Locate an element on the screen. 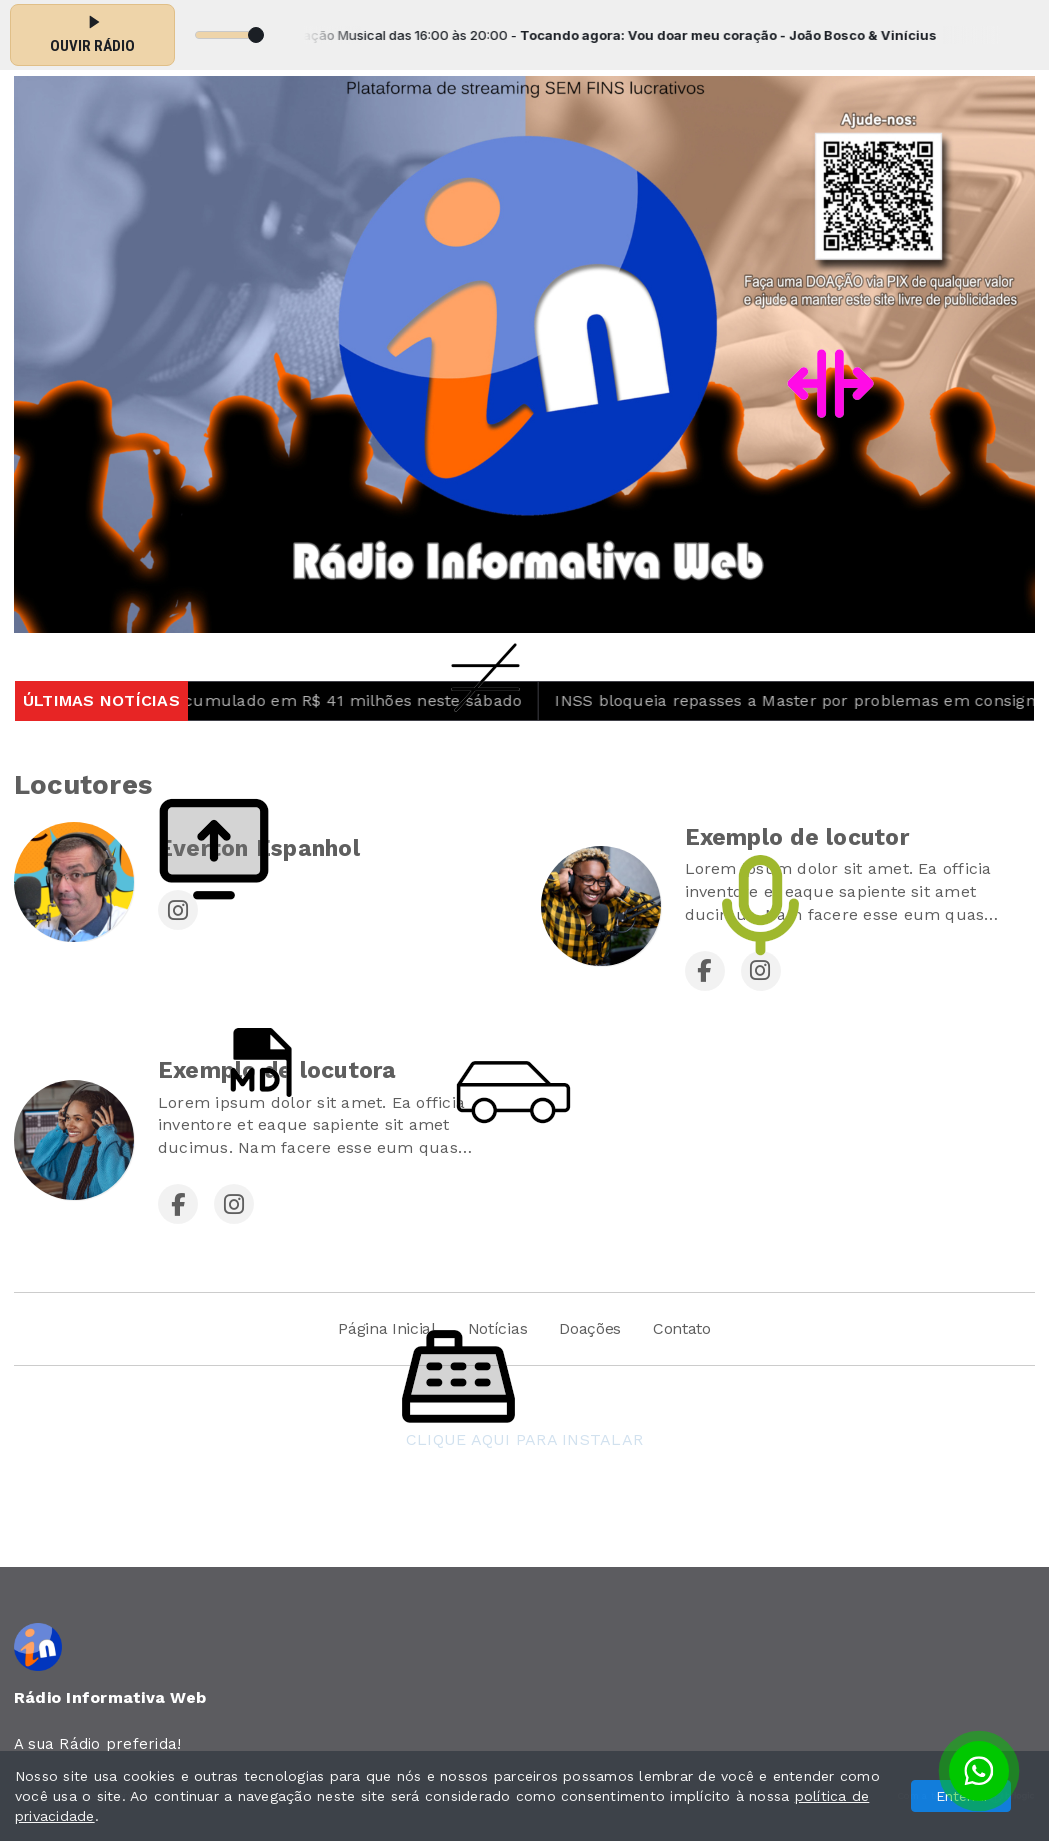  access point of sale or checkout is located at coordinates (458, 1382).